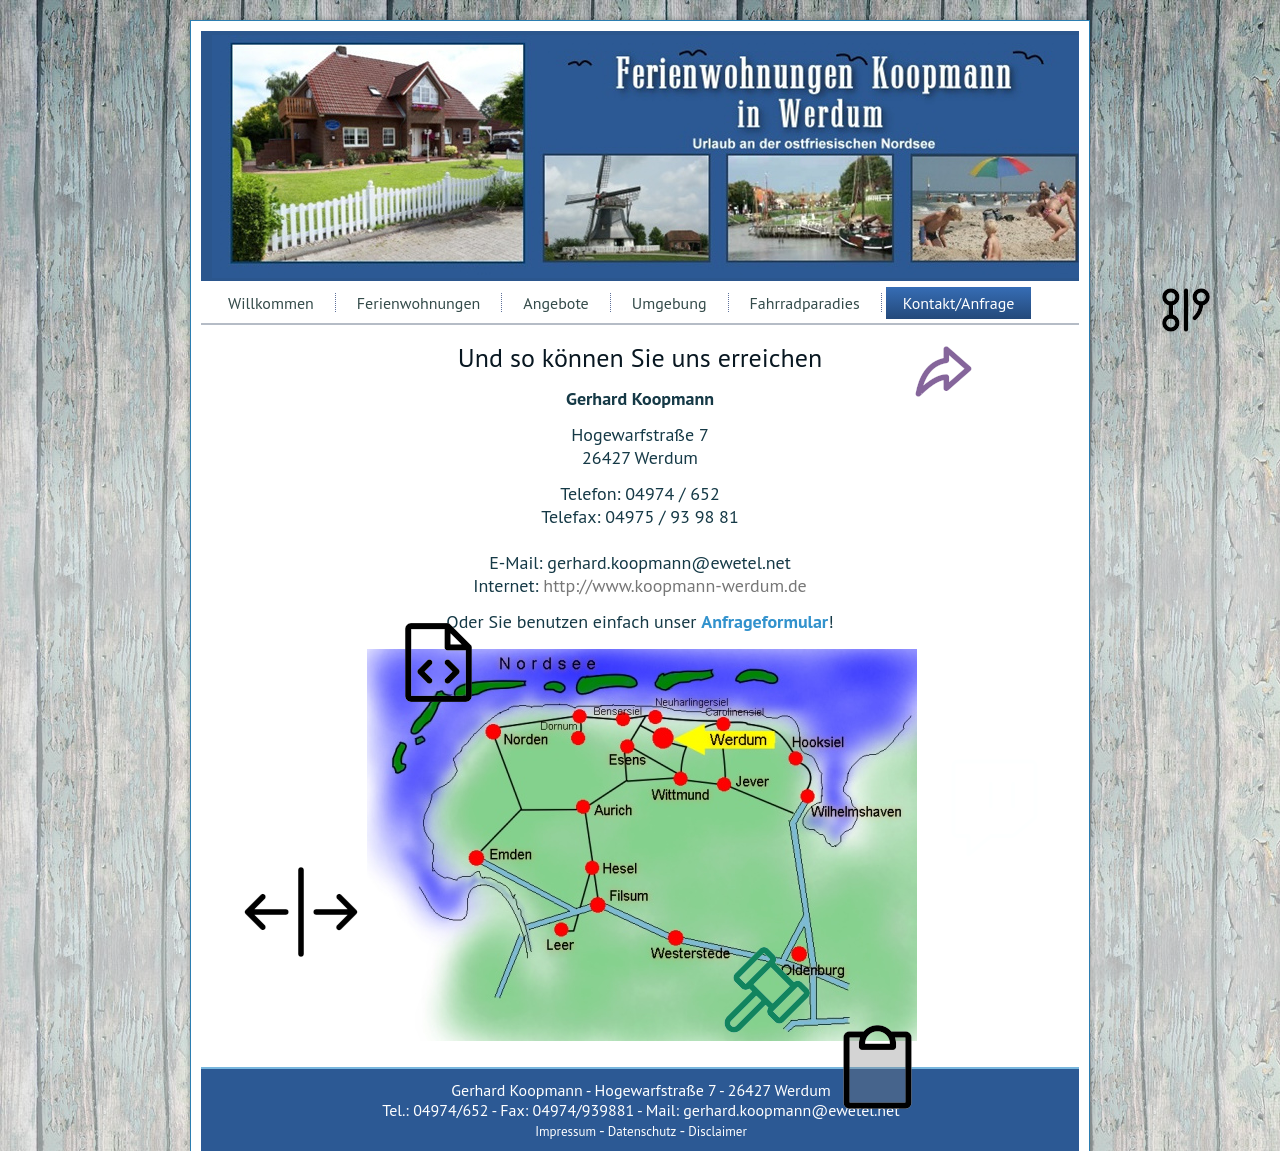  I want to click on view source code file, so click(438, 662).